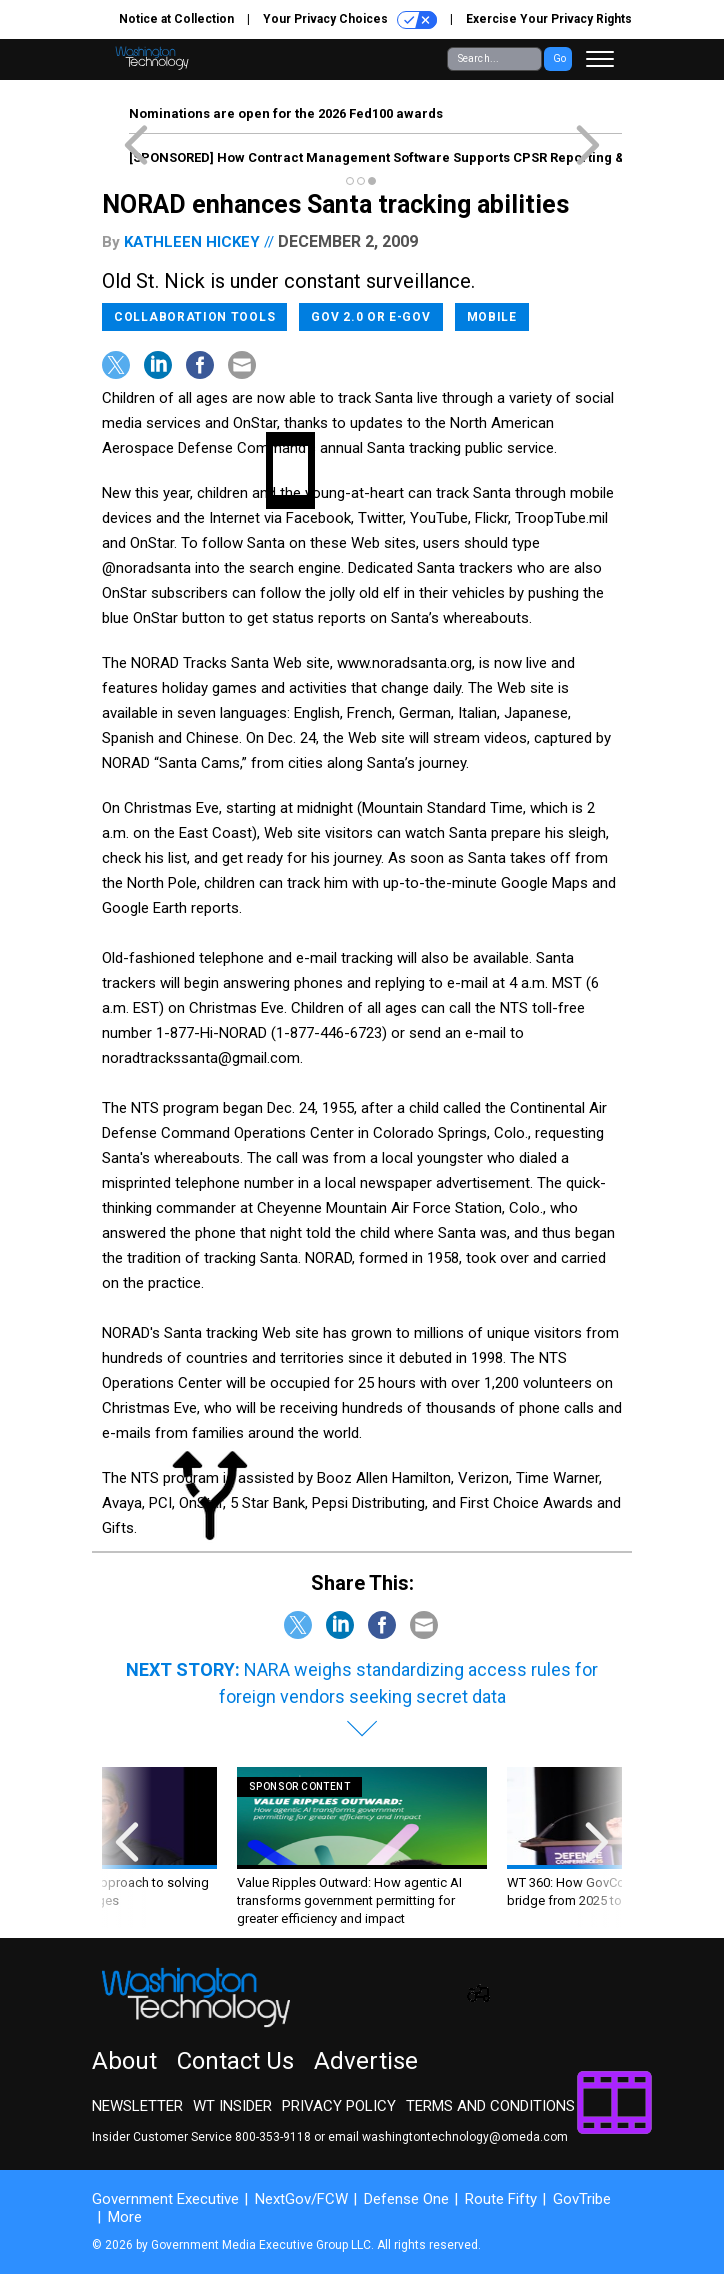  Describe the element at coordinates (210, 1495) in the screenshot. I see `view alternative routes` at that location.